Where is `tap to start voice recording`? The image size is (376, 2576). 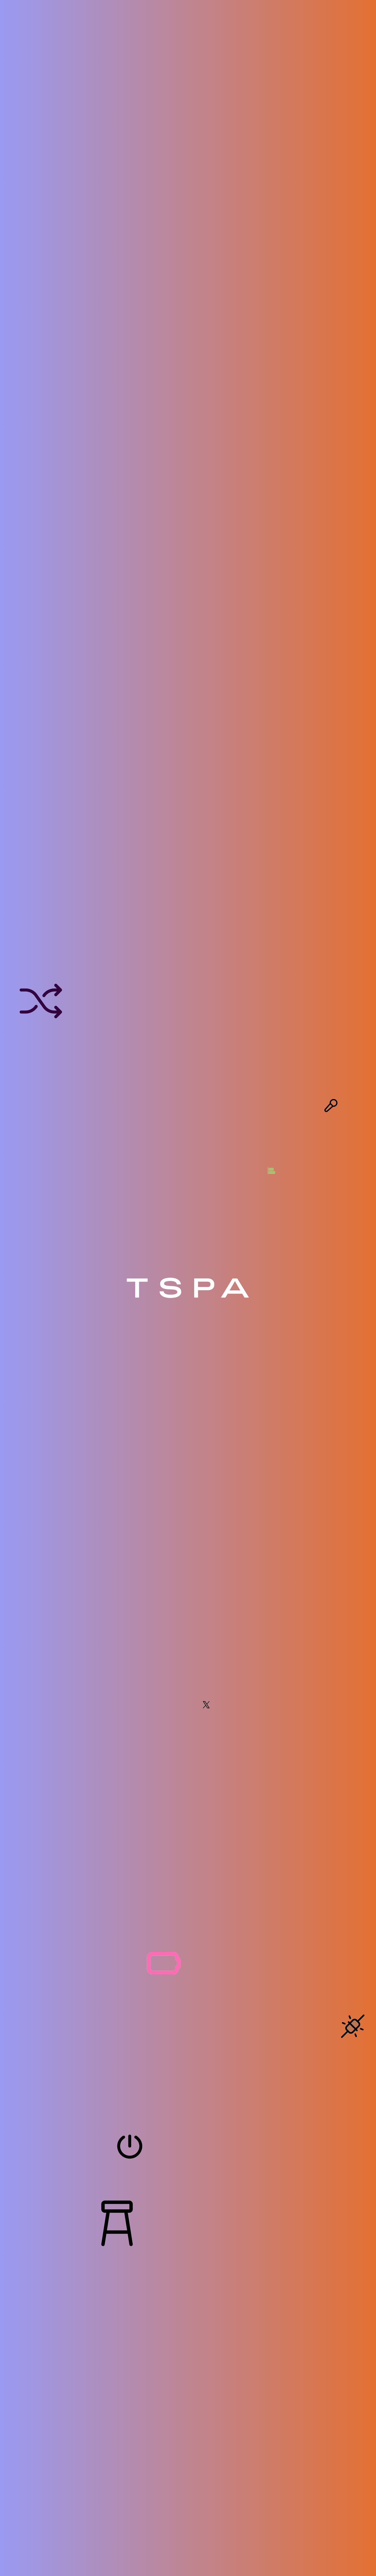 tap to start voice recording is located at coordinates (331, 1106).